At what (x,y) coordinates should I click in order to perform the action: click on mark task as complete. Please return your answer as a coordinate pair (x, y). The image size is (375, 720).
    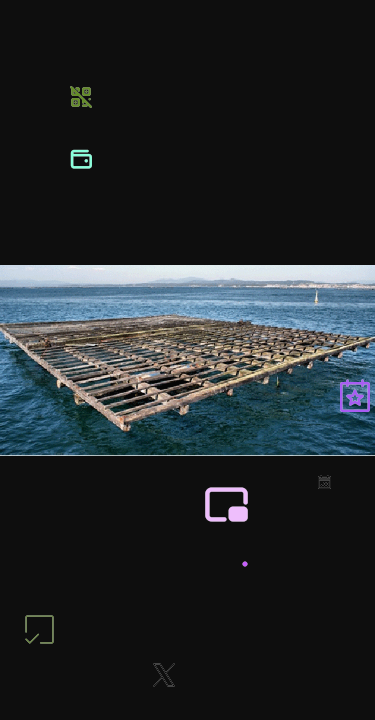
    Looking at the image, I should click on (39, 629).